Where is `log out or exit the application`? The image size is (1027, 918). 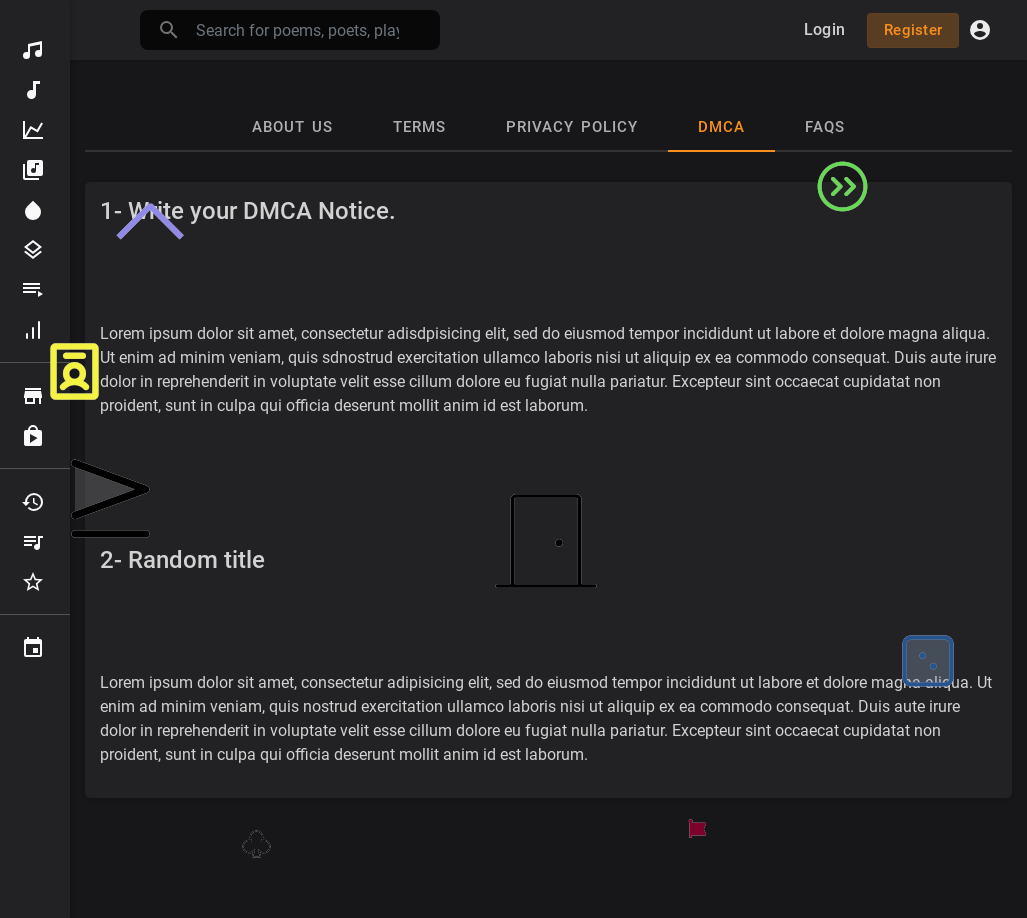
log out or exit the application is located at coordinates (546, 541).